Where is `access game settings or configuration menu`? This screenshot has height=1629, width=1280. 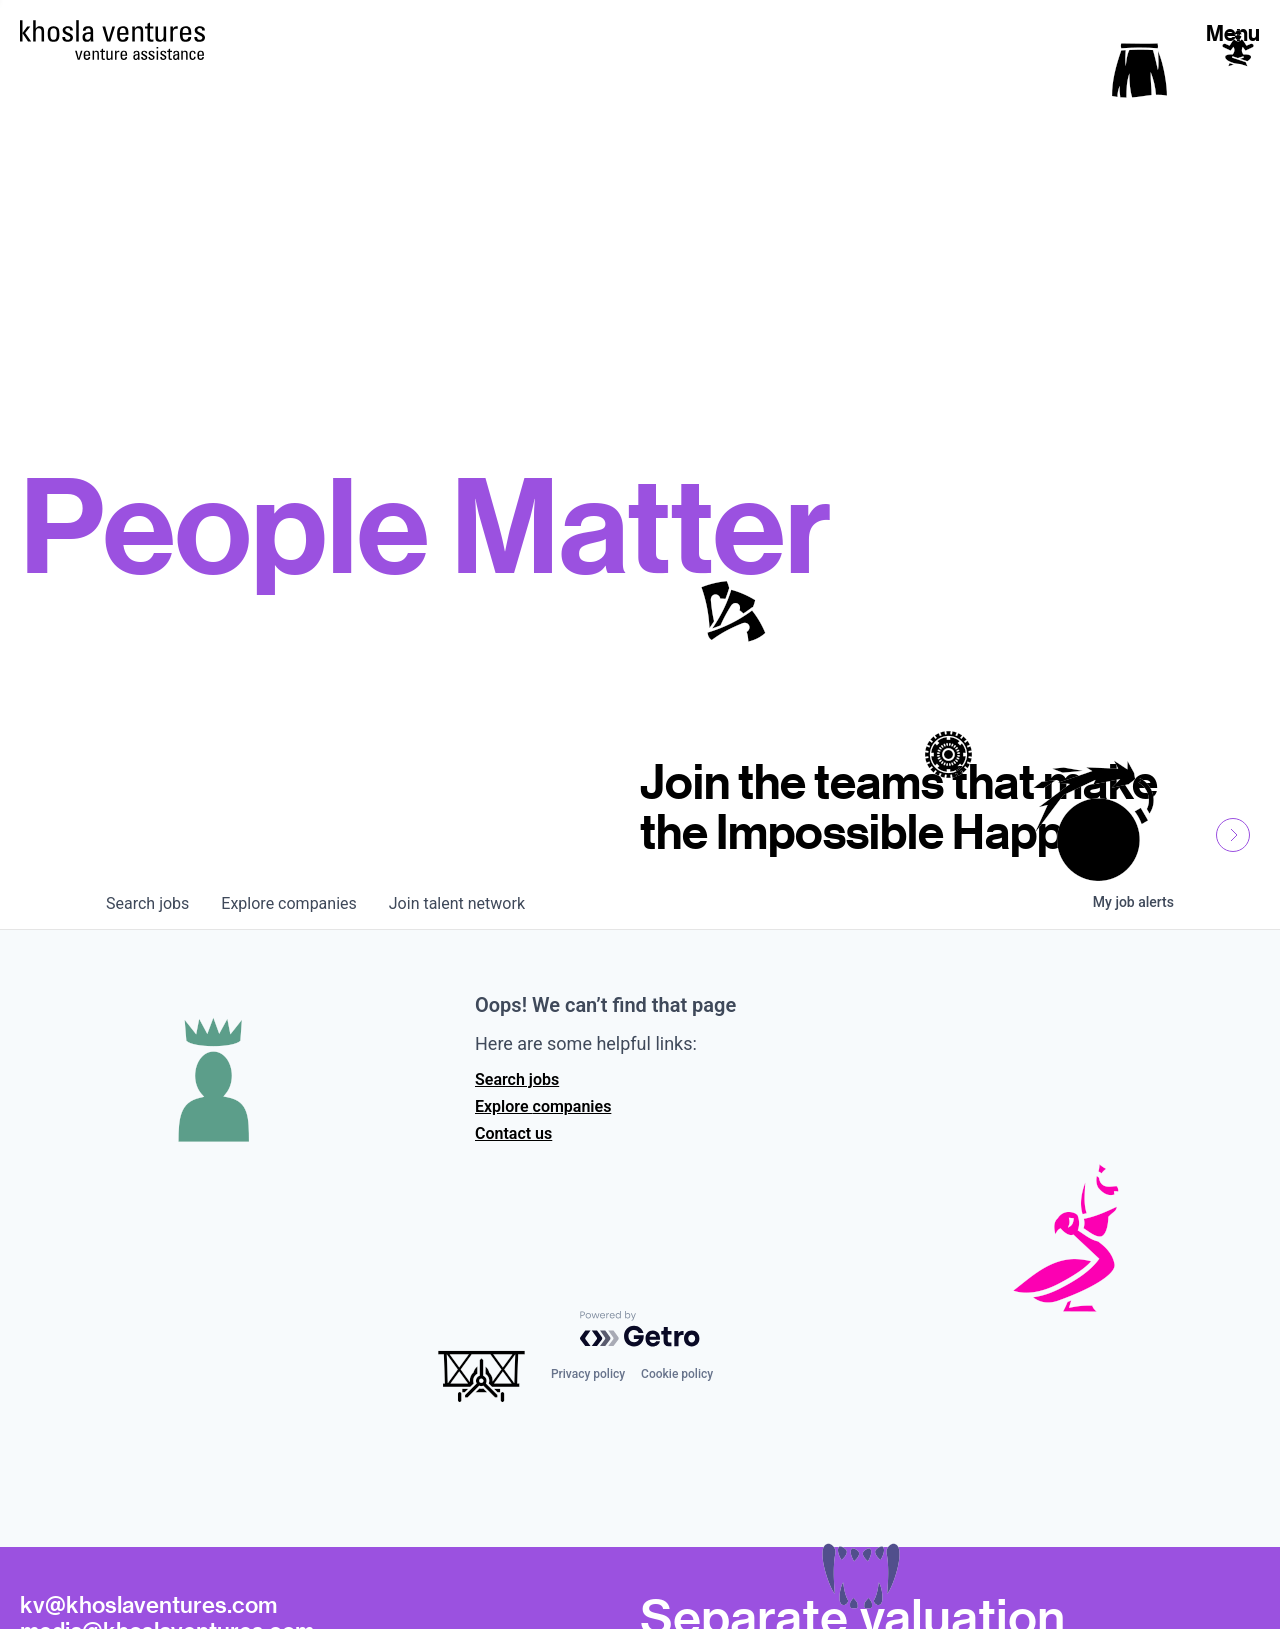 access game settings or configuration menu is located at coordinates (948, 754).